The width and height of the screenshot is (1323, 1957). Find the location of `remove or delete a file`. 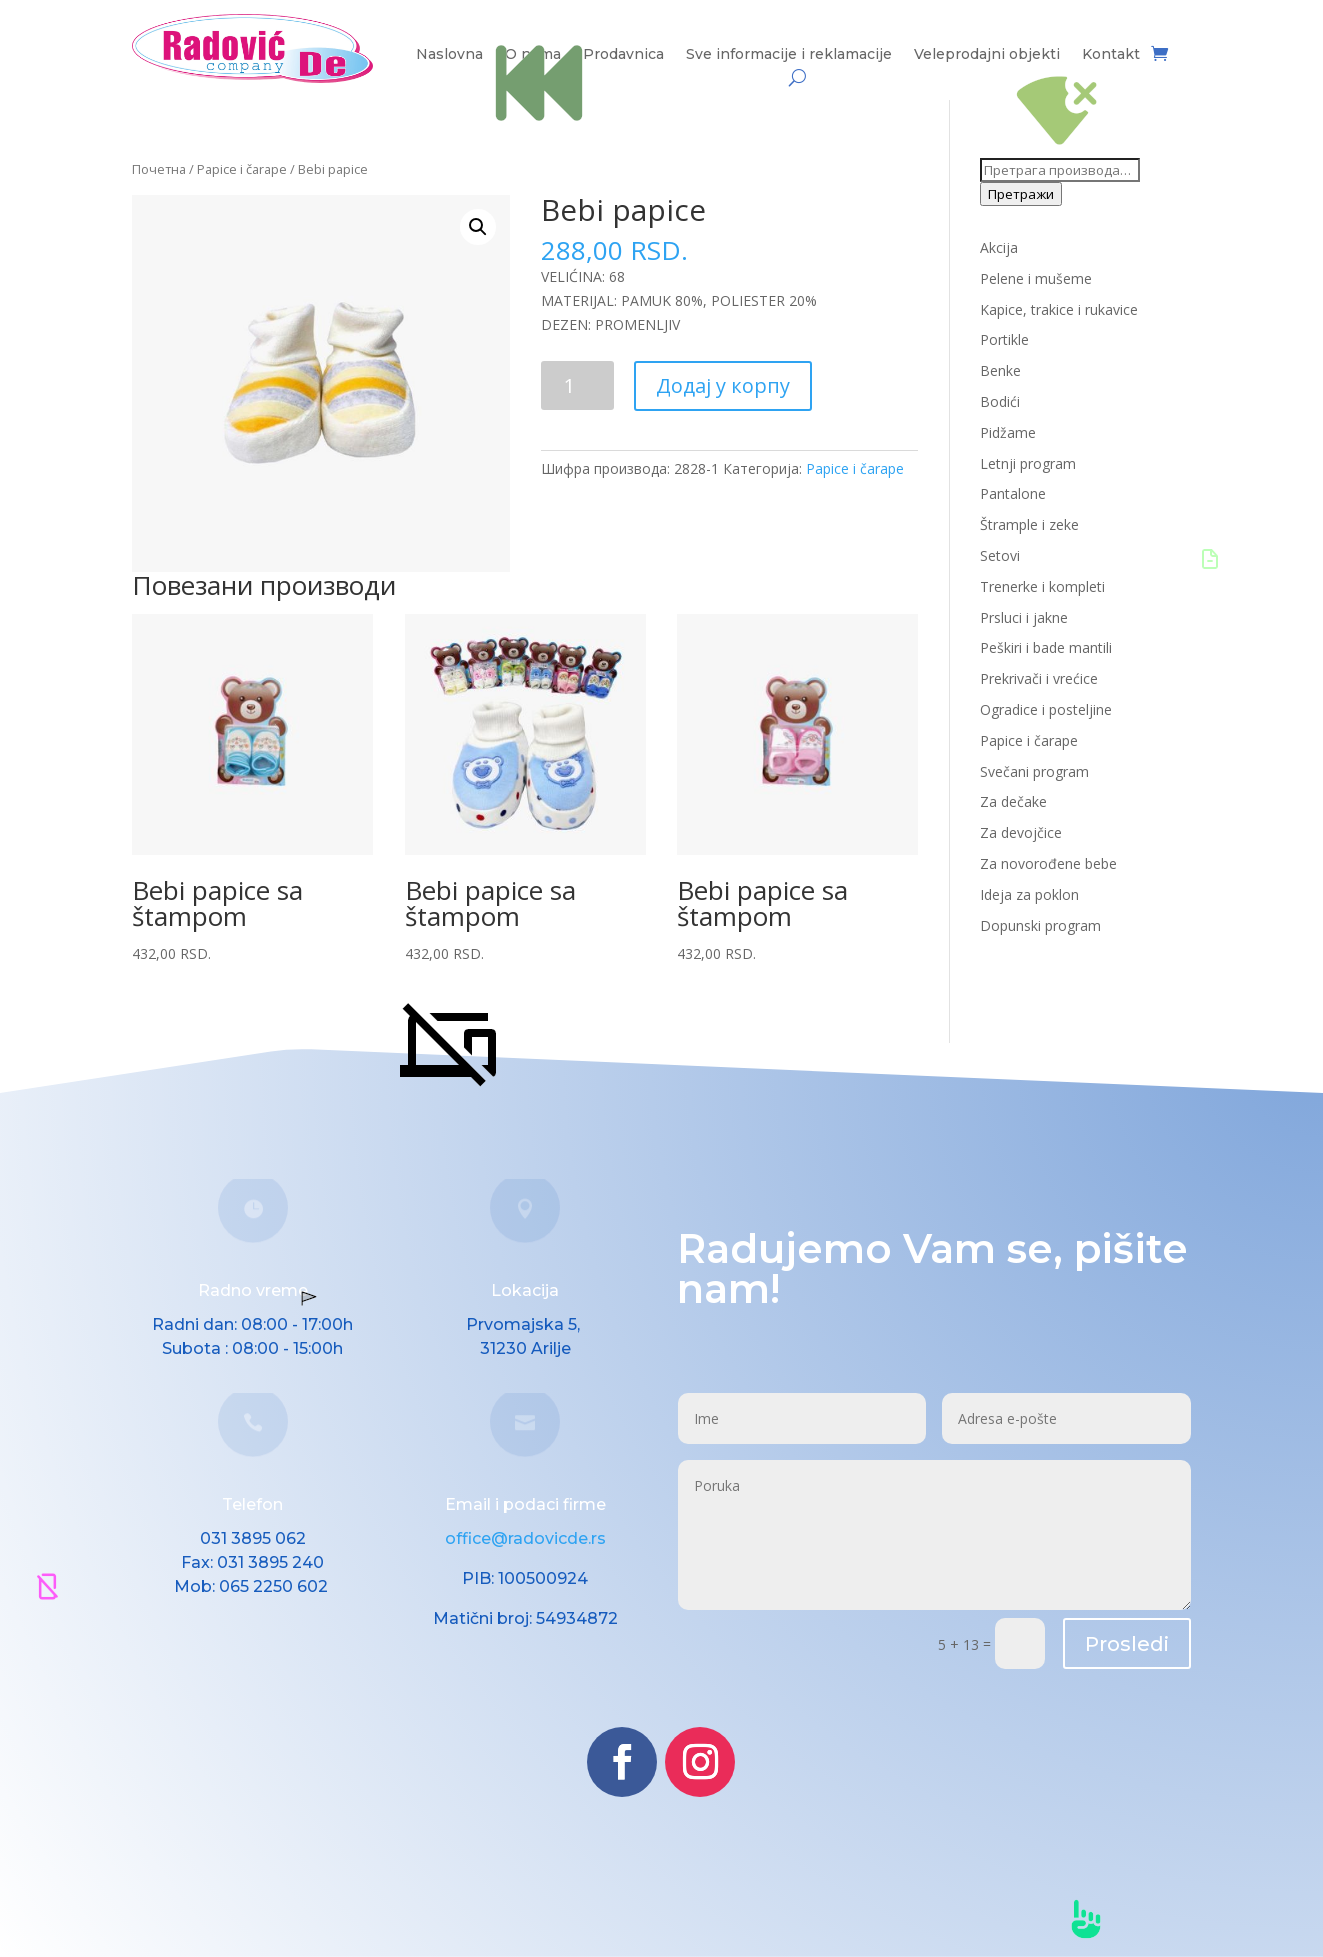

remove or delete a file is located at coordinates (1210, 559).